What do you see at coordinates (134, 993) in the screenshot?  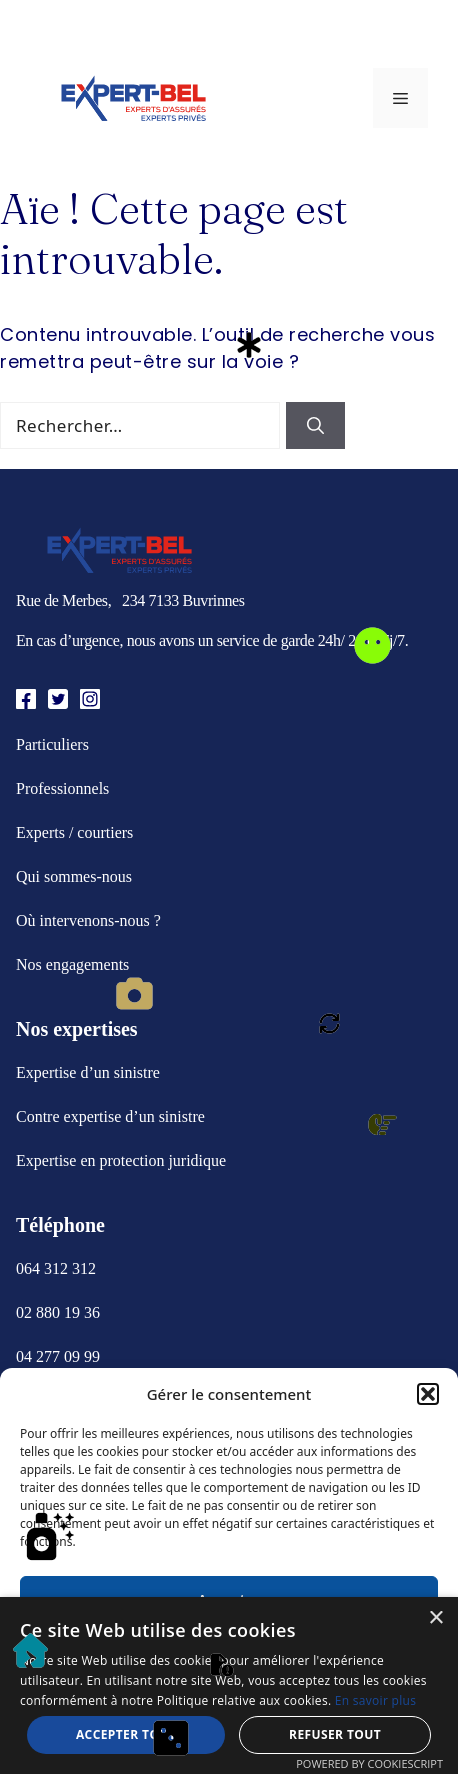 I see `take a photo` at bounding box center [134, 993].